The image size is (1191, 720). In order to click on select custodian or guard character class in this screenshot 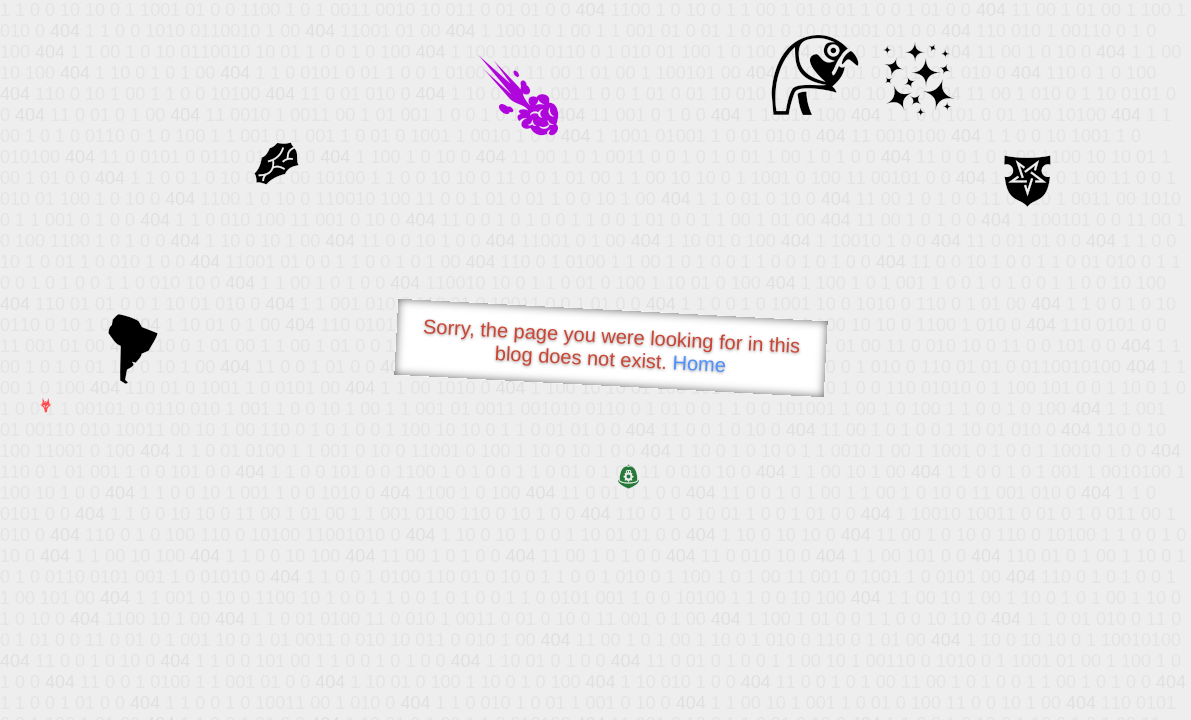, I will do `click(628, 476)`.